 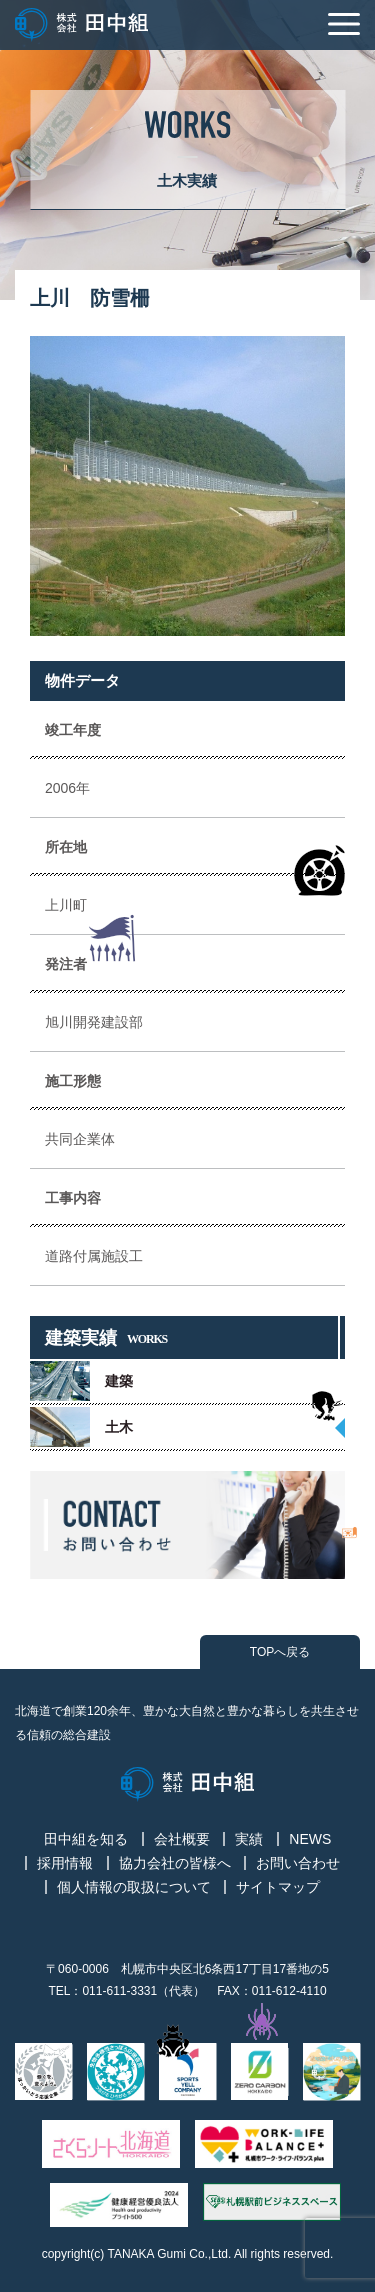 What do you see at coordinates (262, 2022) in the screenshot?
I see `indicates a spooky or halloween-themed game element` at bounding box center [262, 2022].